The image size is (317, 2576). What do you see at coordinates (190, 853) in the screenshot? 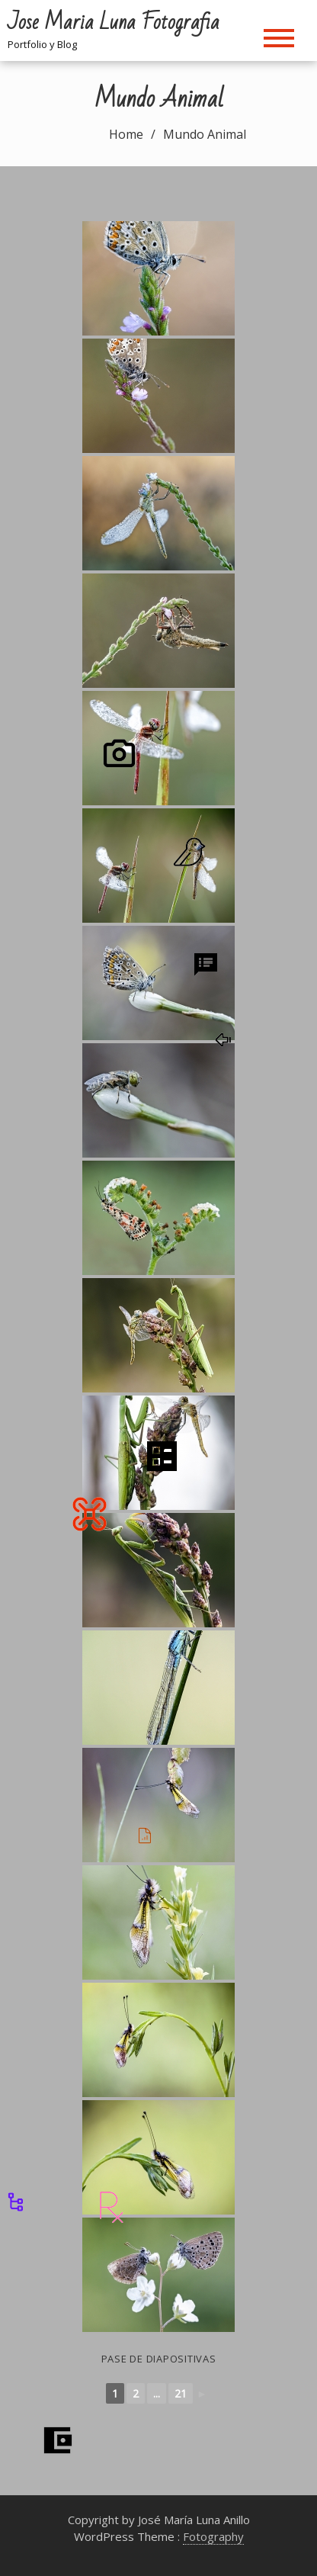
I see `access twitter or social media sharing` at bounding box center [190, 853].